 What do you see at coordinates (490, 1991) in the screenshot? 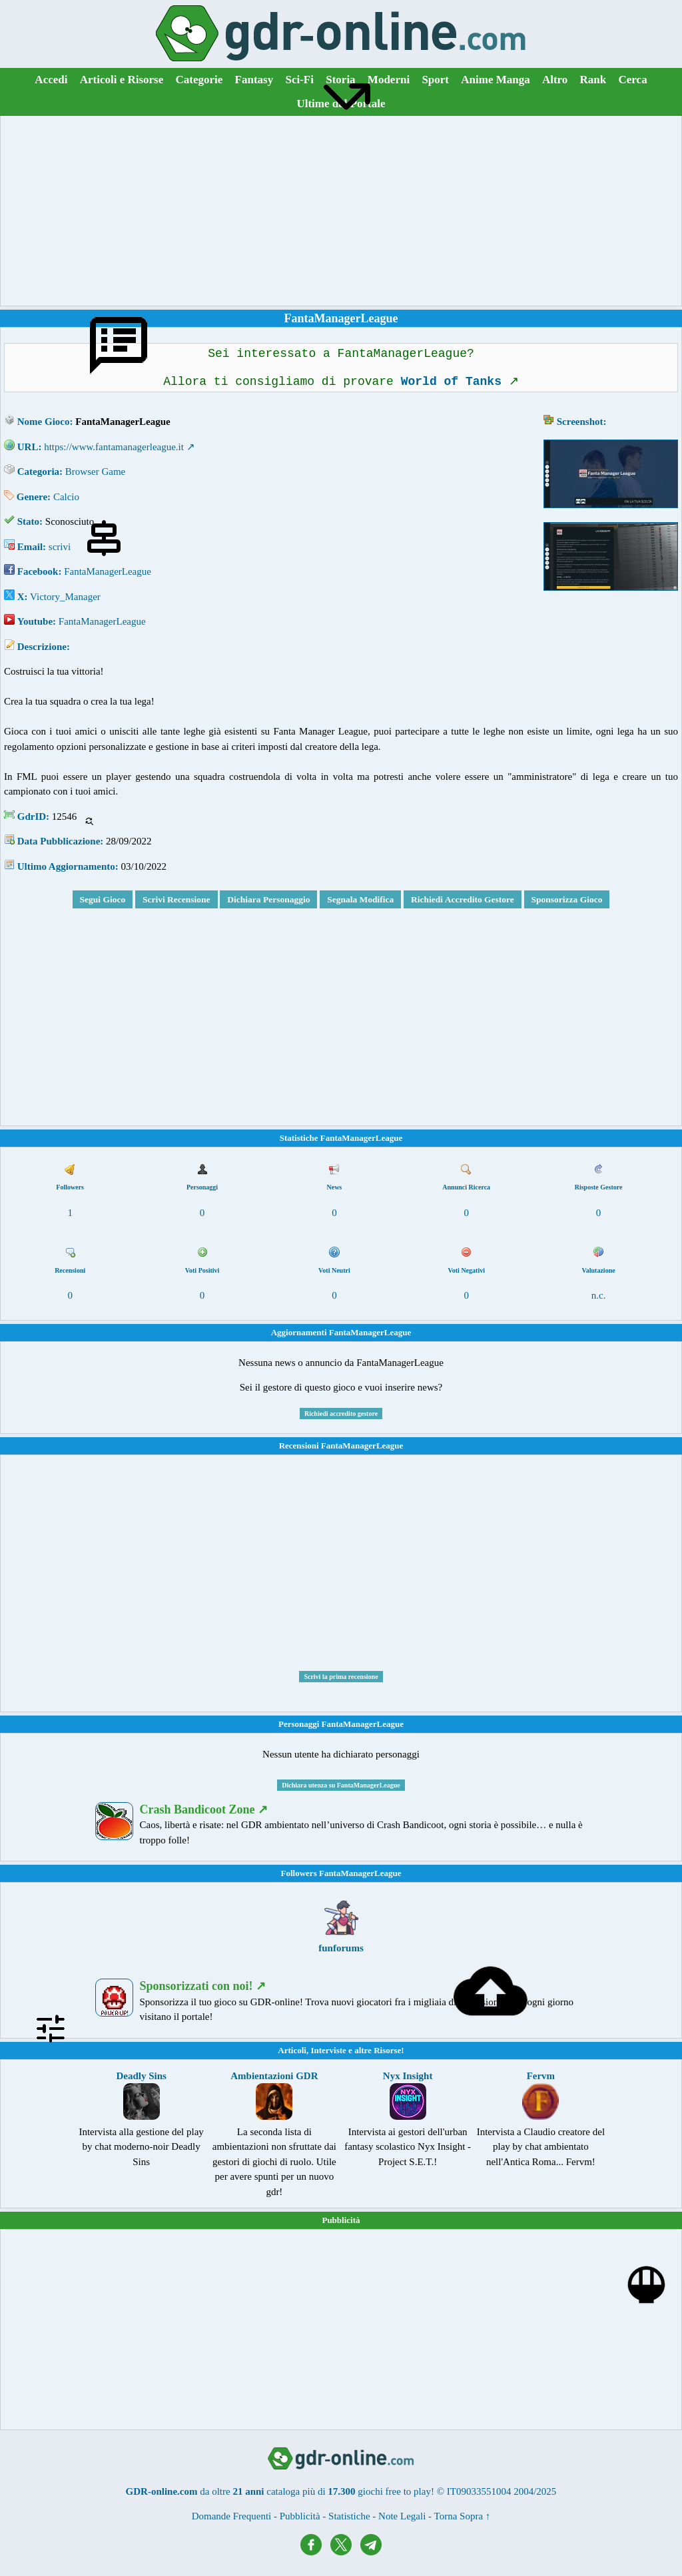
I see `upload file to cloud storage` at bounding box center [490, 1991].